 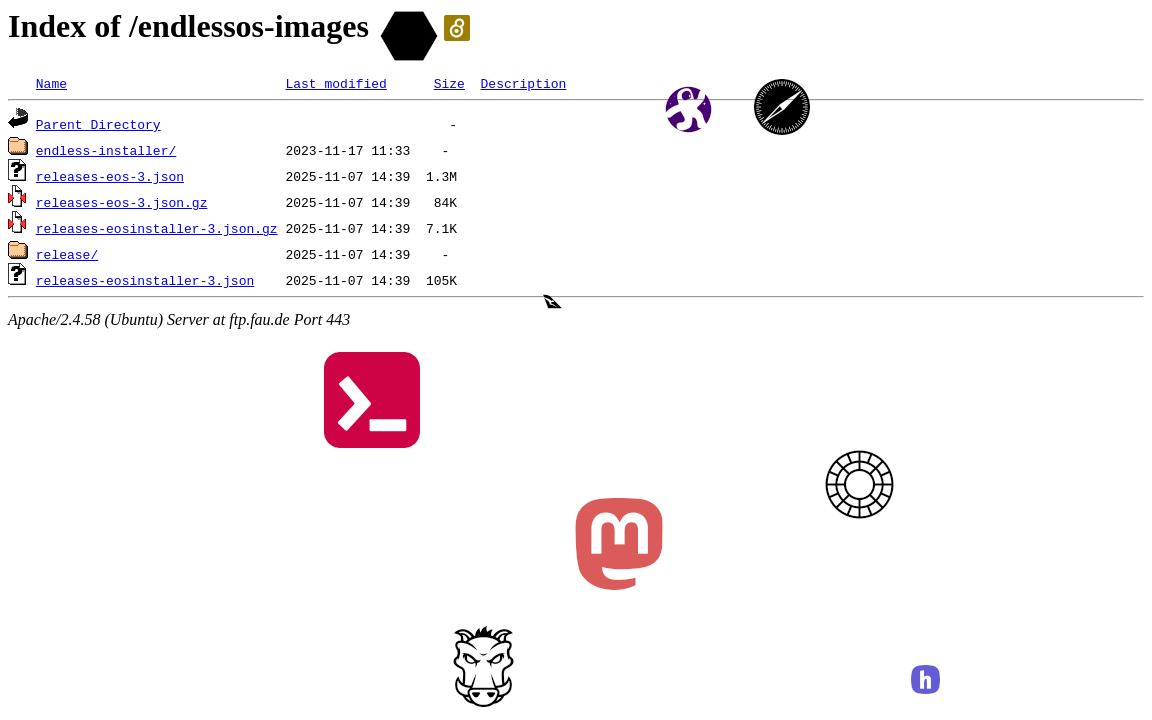 I want to click on grunt javascript task runner logo, so click(x=483, y=666).